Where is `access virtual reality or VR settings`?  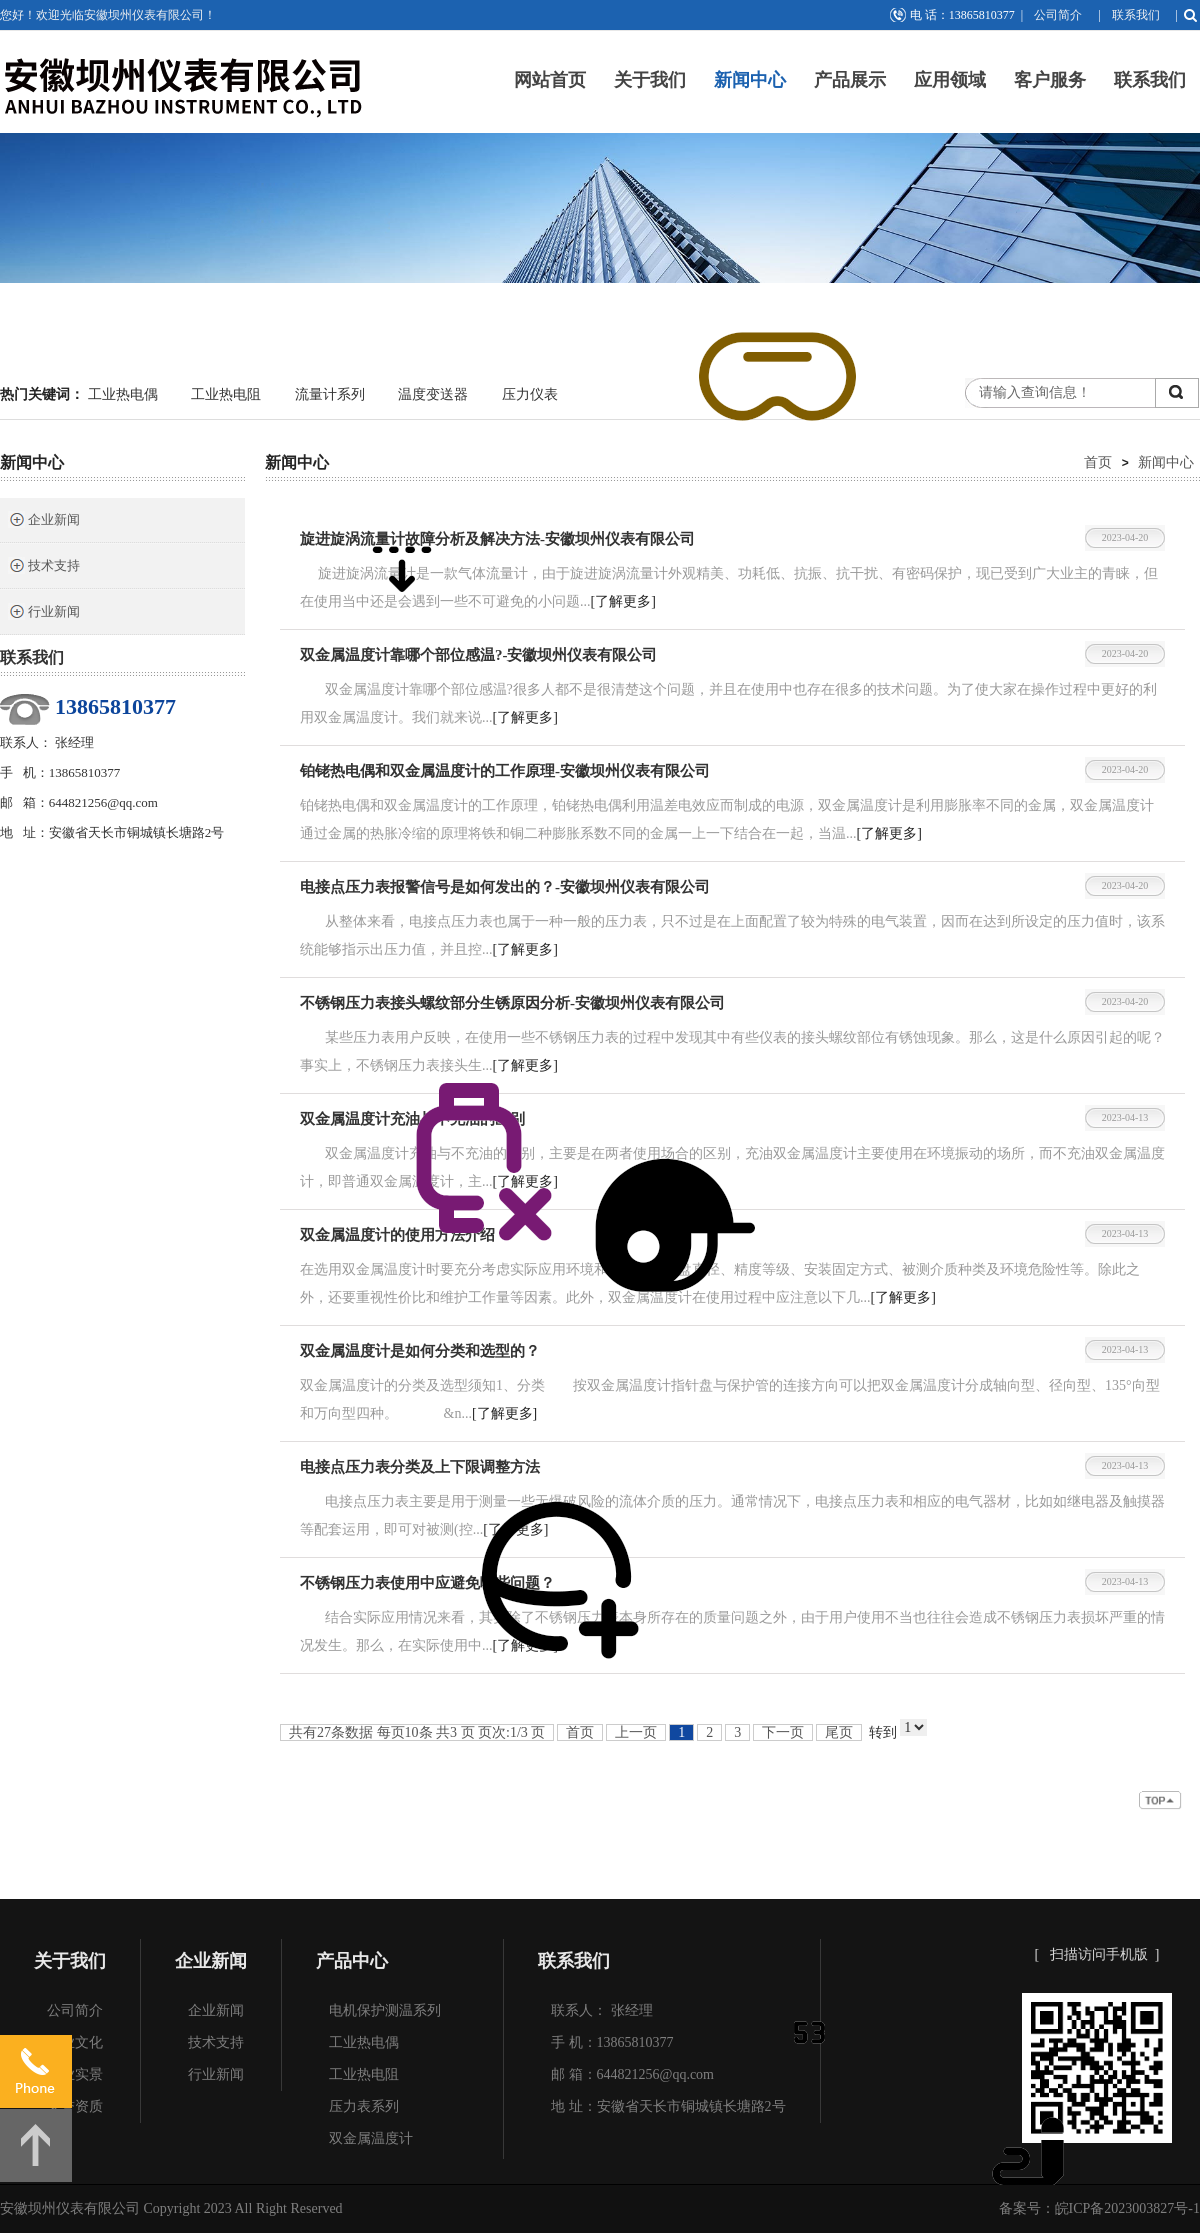
access virtual reality or VR settings is located at coordinates (777, 376).